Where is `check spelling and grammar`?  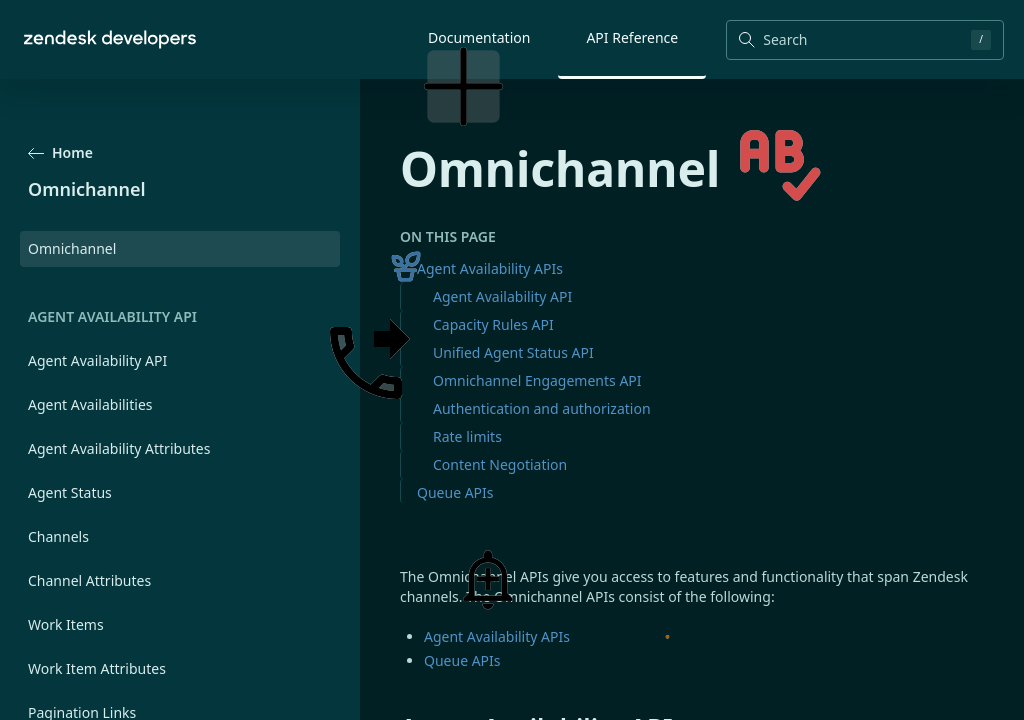
check spelling and grammar is located at coordinates (778, 163).